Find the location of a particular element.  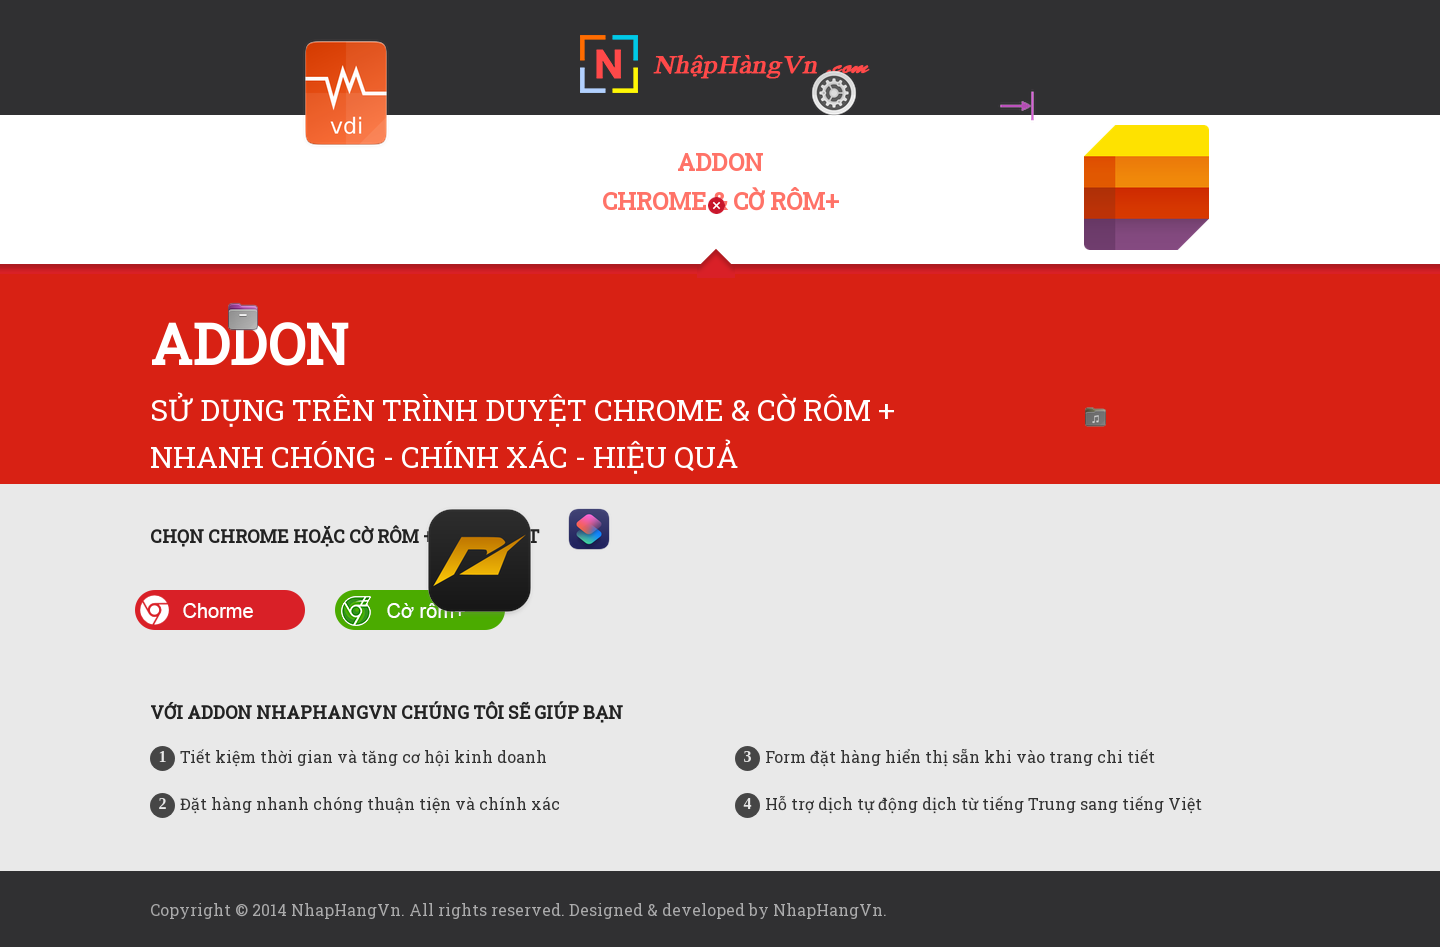

go to the last item or page is located at coordinates (1017, 106).